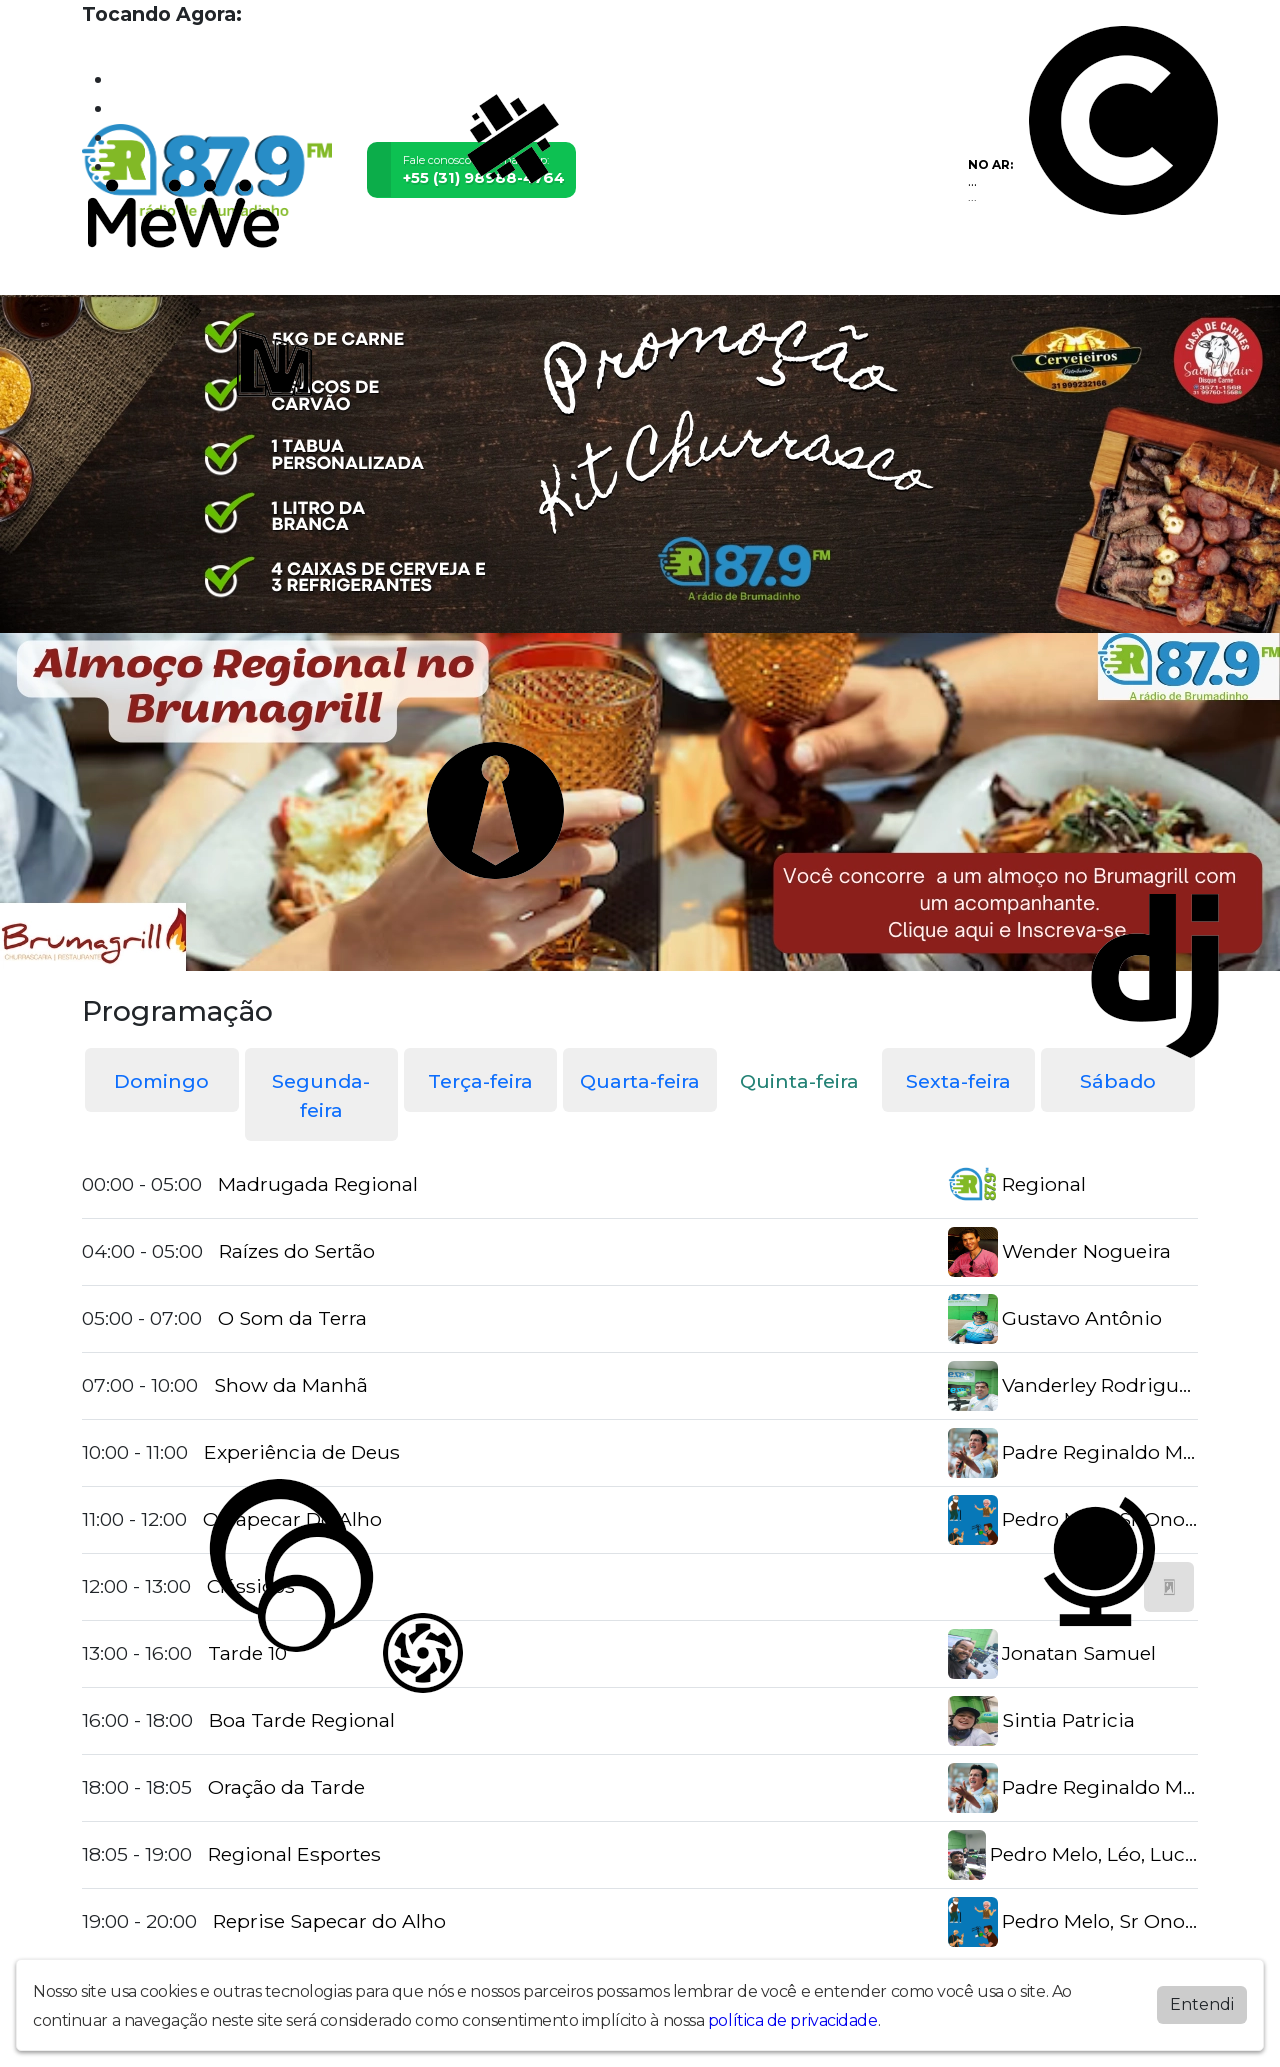 This screenshot has height=2067, width=1280. I want to click on quasar framework logo, so click(423, 1653).